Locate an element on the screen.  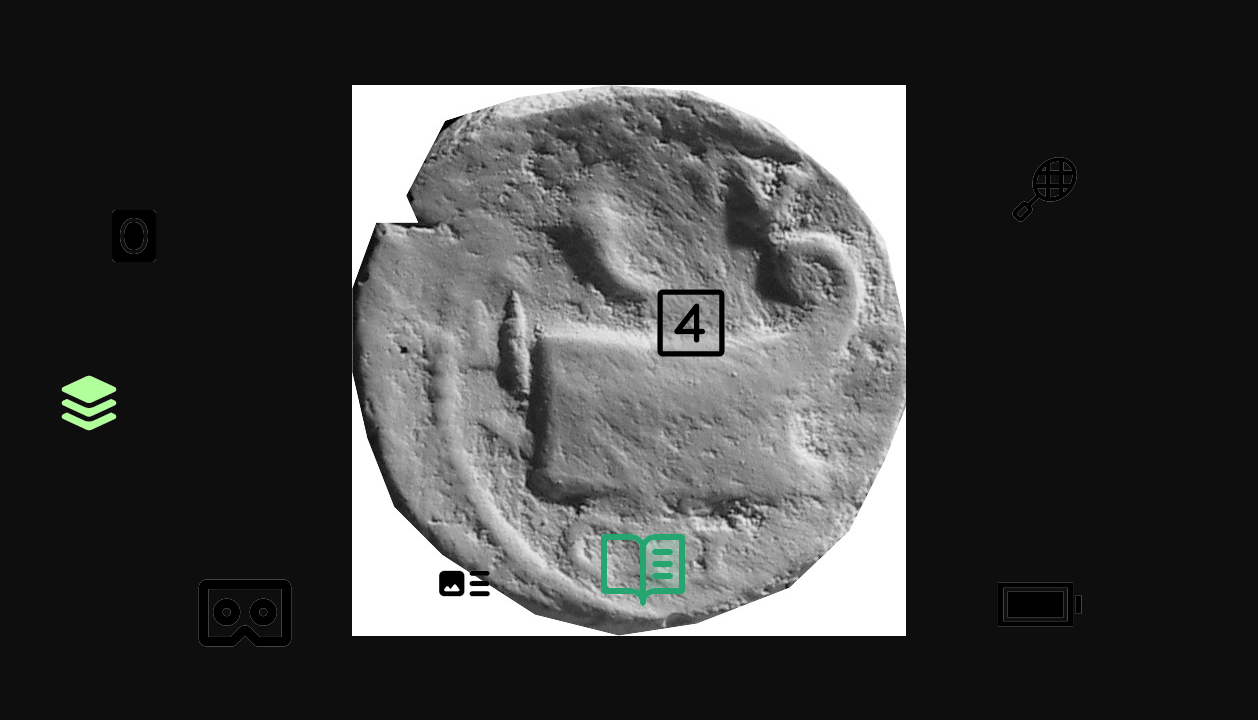
open reading mode or e-reader is located at coordinates (643, 564).